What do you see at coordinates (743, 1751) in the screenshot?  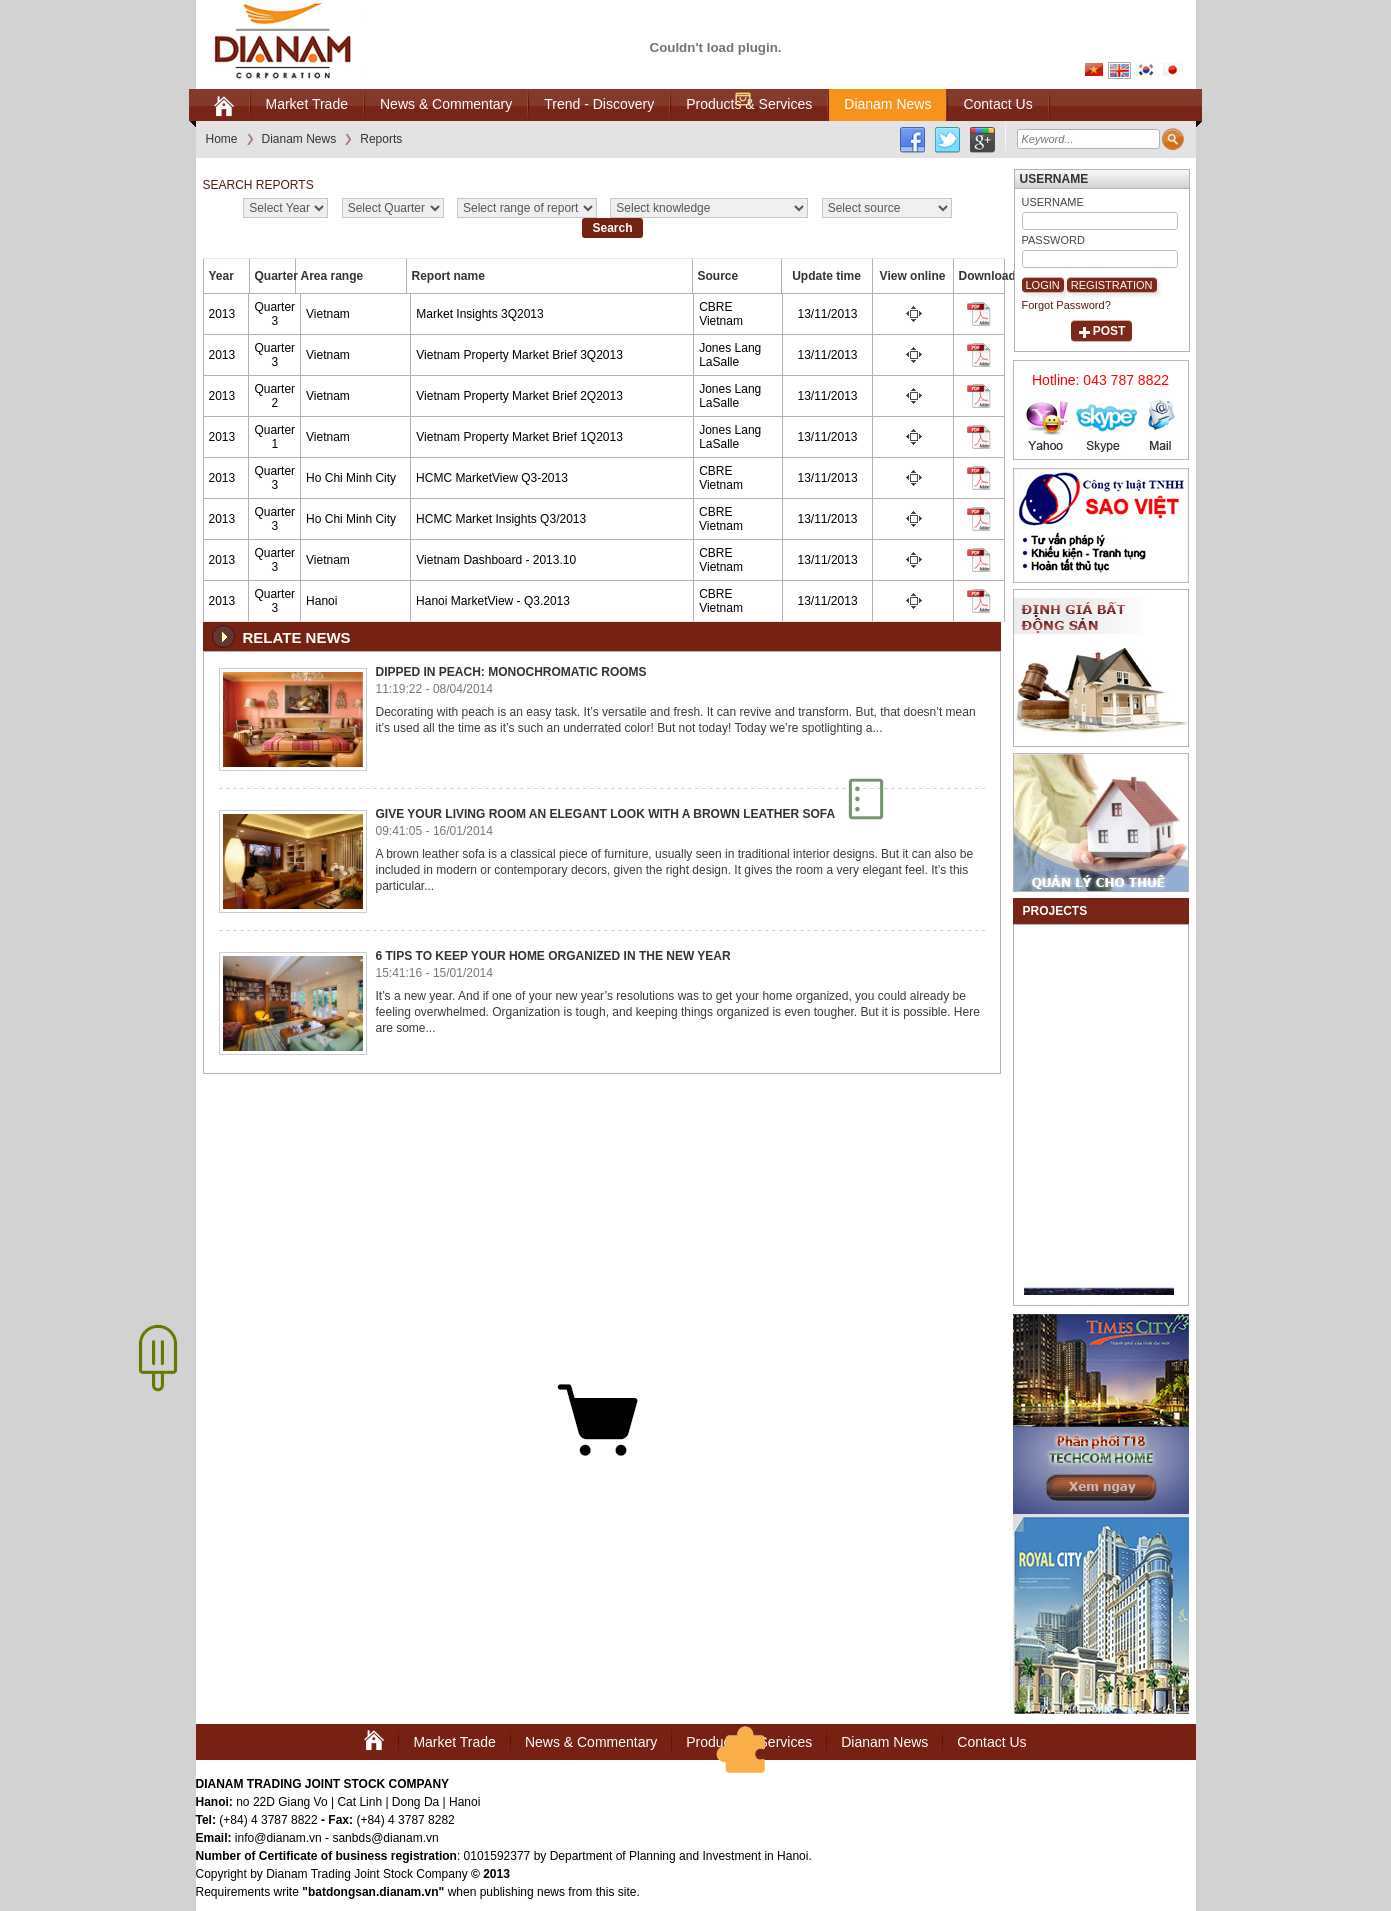 I see `access plugins or extensions` at bounding box center [743, 1751].